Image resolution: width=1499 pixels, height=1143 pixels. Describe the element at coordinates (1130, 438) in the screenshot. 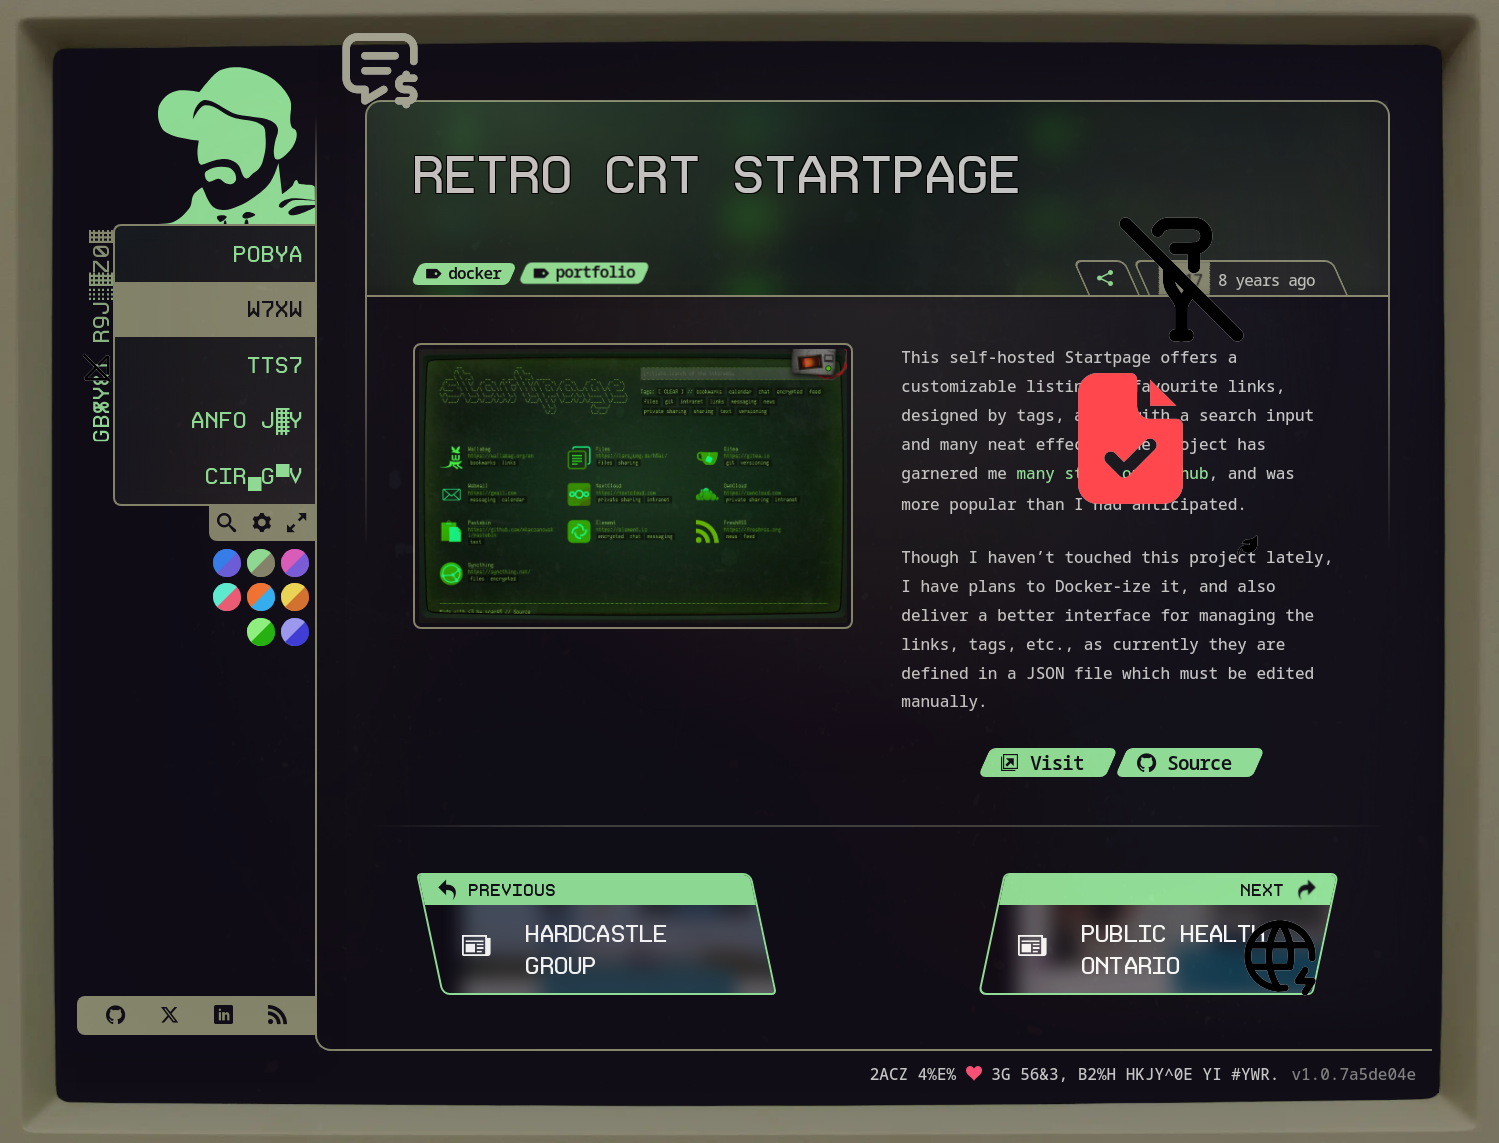

I see `file successfully uploaded or saved` at that location.